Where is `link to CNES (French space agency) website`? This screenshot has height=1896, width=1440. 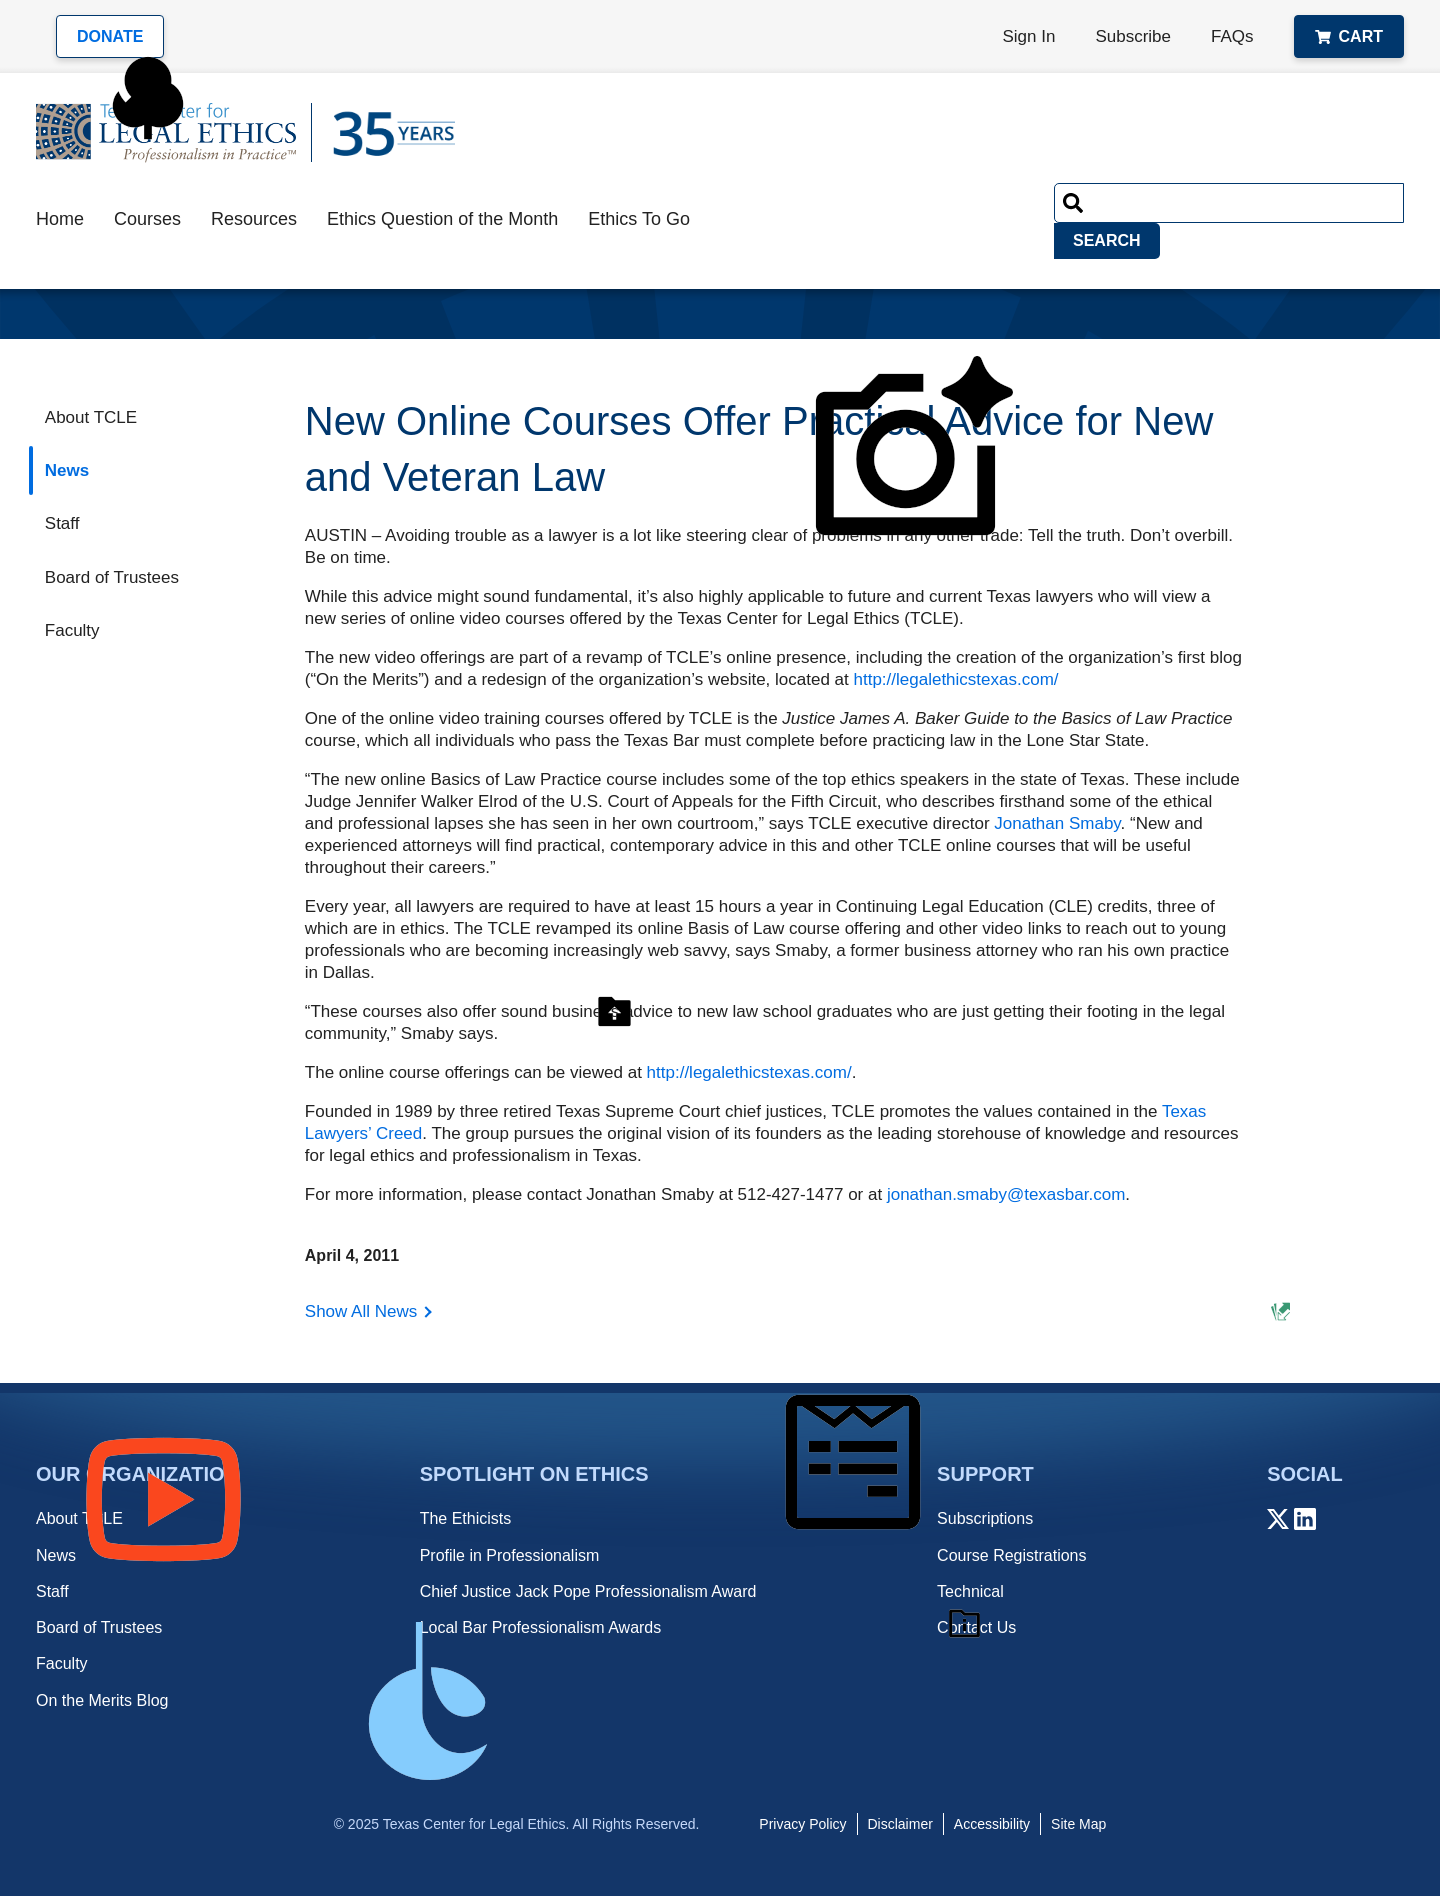
link to CNES (French space agency) website is located at coordinates (428, 1701).